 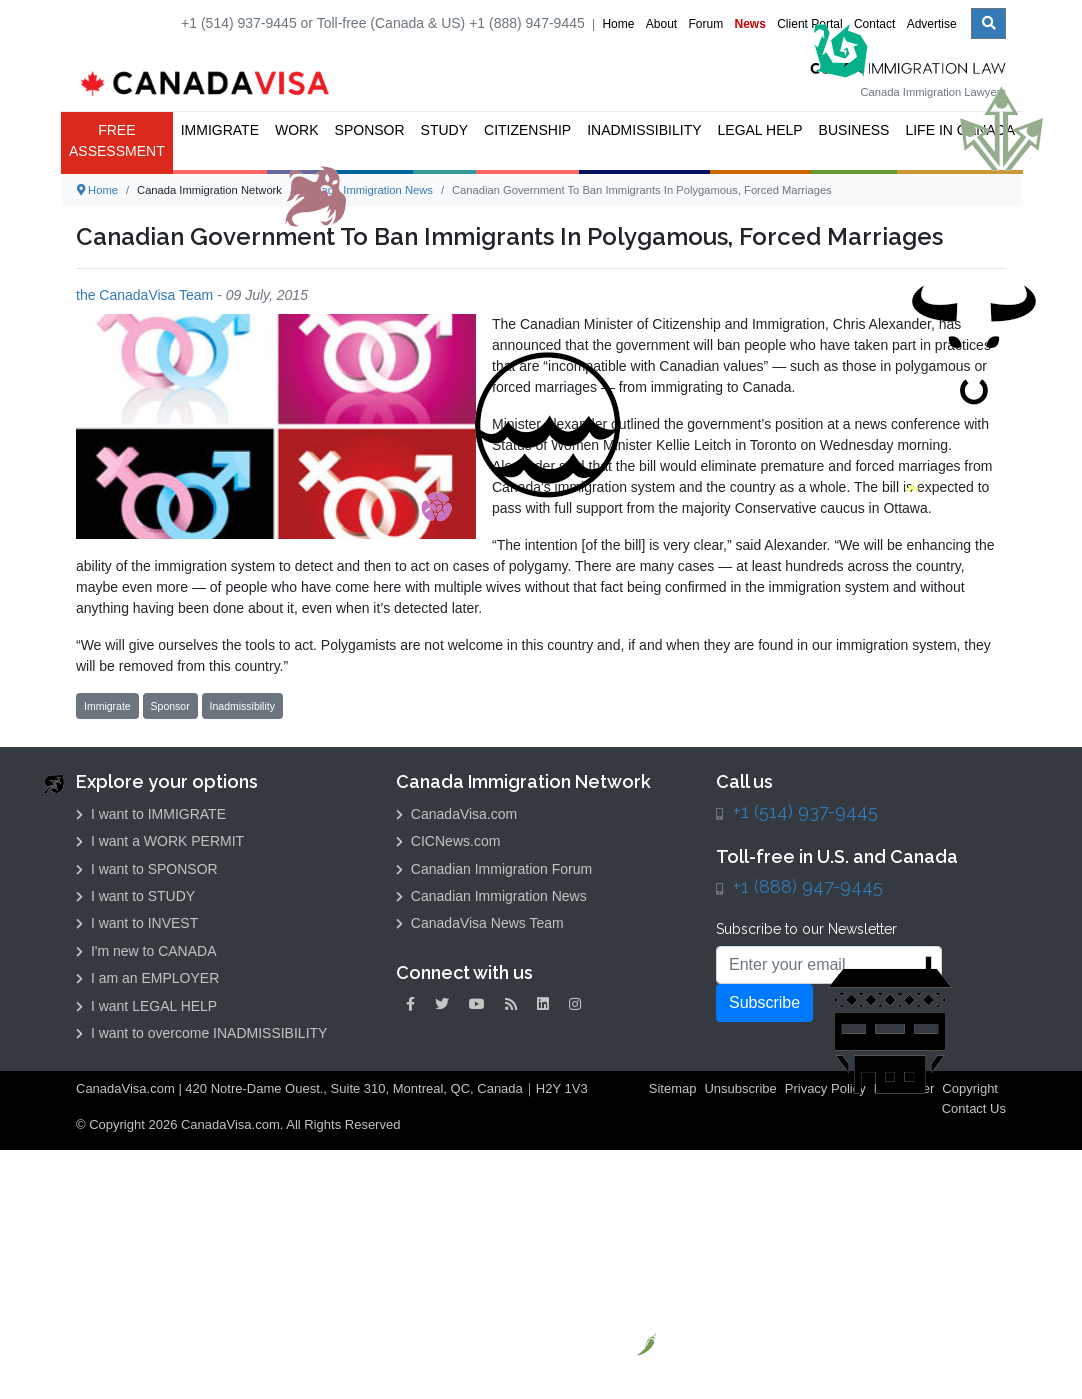 What do you see at coordinates (646, 1344) in the screenshot?
I see `indicates spicy or hot content/food item` at bounding box center [646, 1344].